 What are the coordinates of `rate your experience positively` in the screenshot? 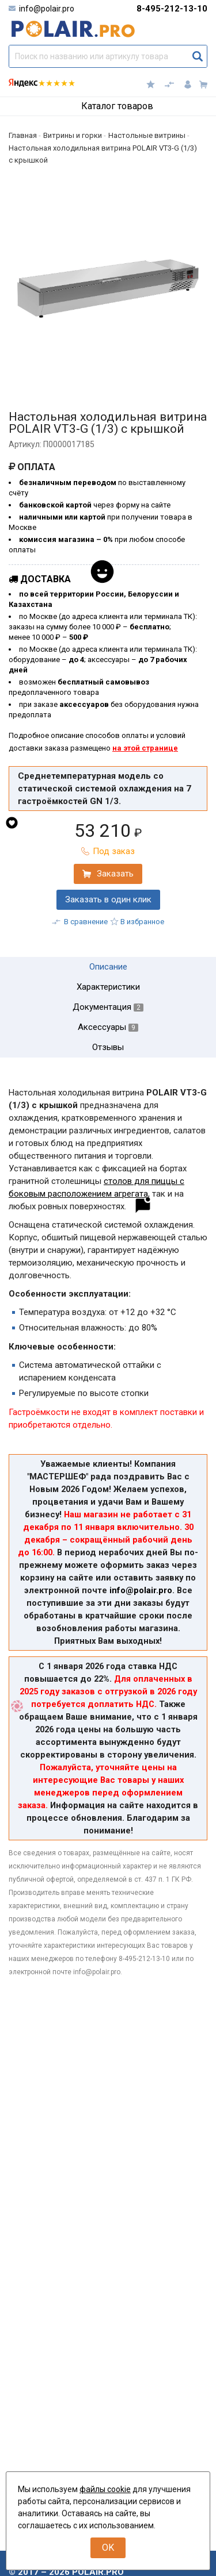 It's located at (102, 571).